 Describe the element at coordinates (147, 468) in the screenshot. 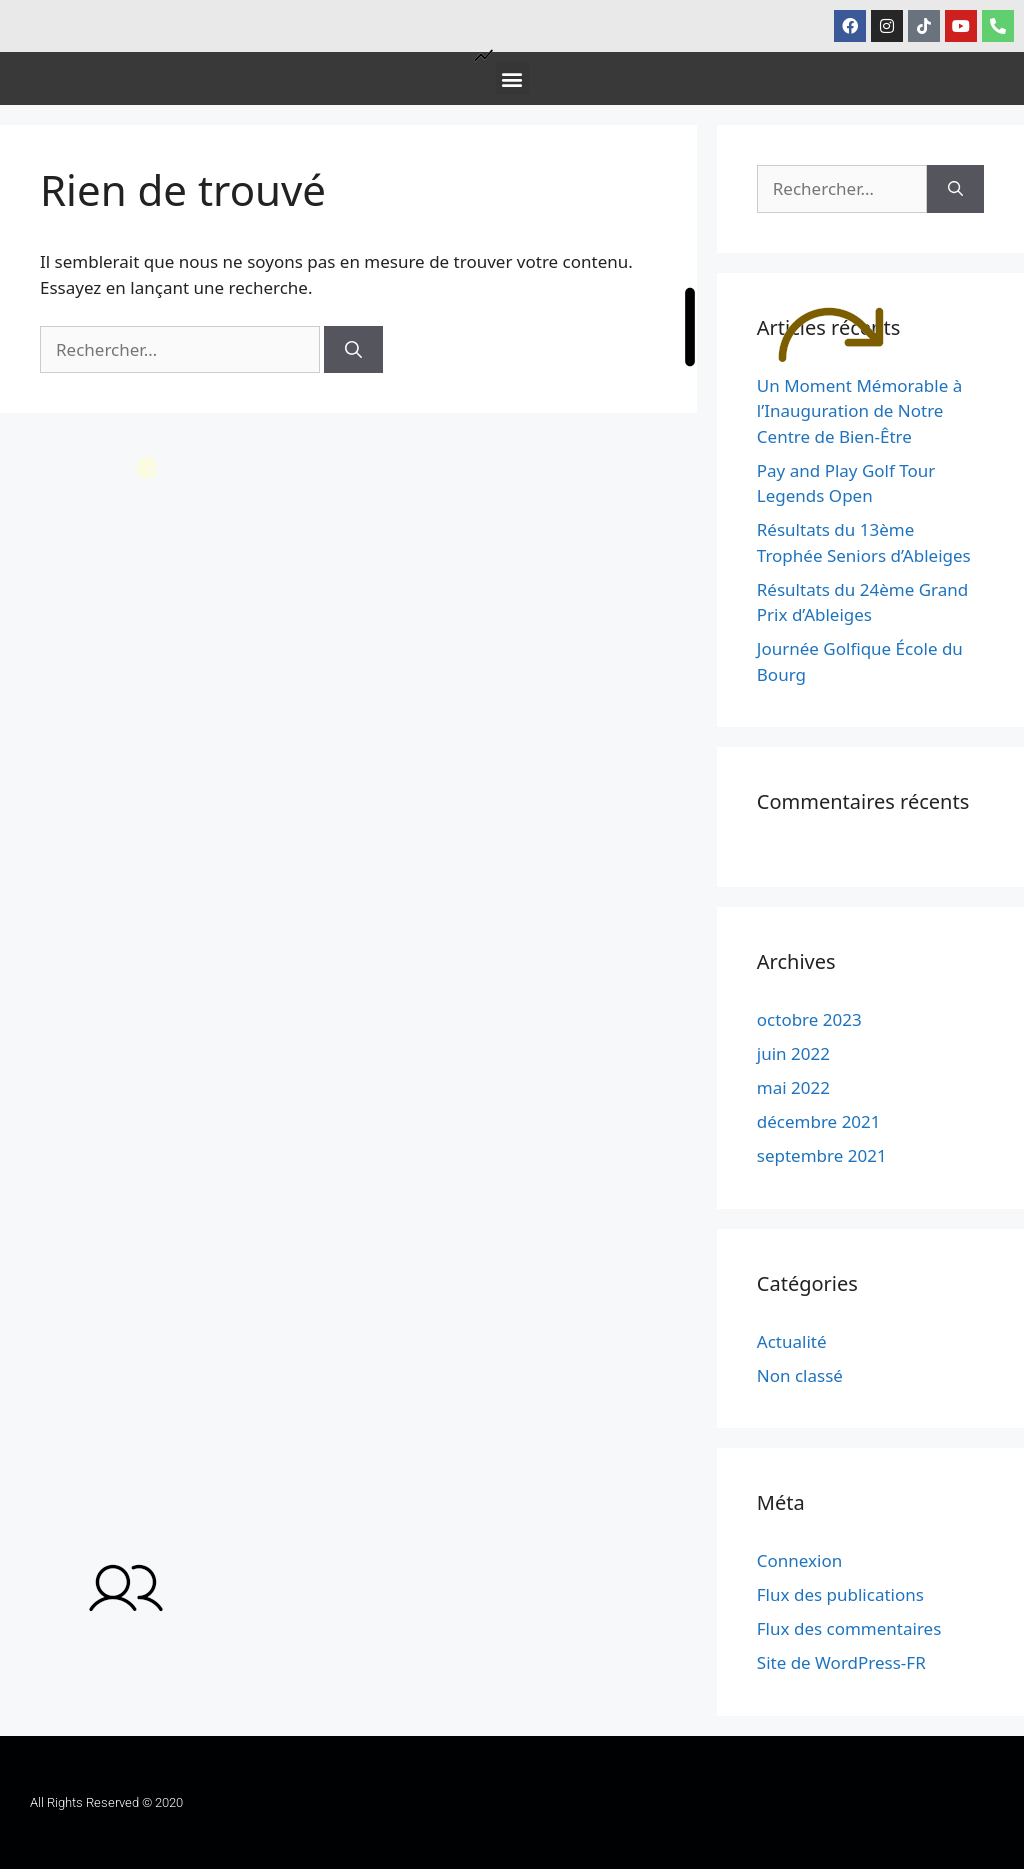

I see `access volleyball or beach sports content` at that location.